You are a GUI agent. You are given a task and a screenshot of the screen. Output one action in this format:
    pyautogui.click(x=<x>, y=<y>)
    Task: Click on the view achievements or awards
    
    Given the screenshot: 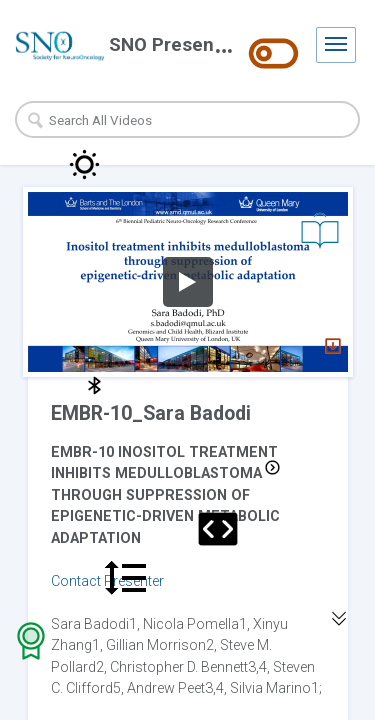 What is the action you would take?
    pyautogui.click(x=31, y=641)
    